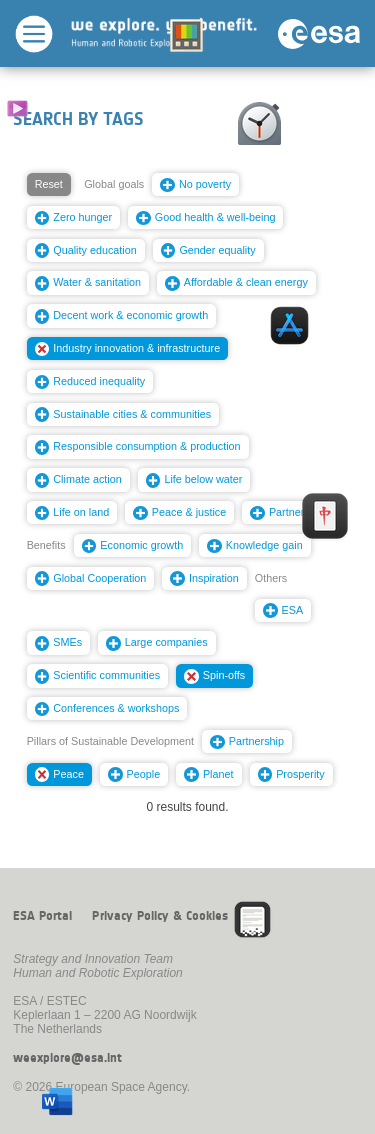 This screenshot has height=1134, width=375. What do you see at coordinates (17, 108) in the screenshot?
I see `open the GNOME Videos (Totem) media player` at bounding box center [17, 108].